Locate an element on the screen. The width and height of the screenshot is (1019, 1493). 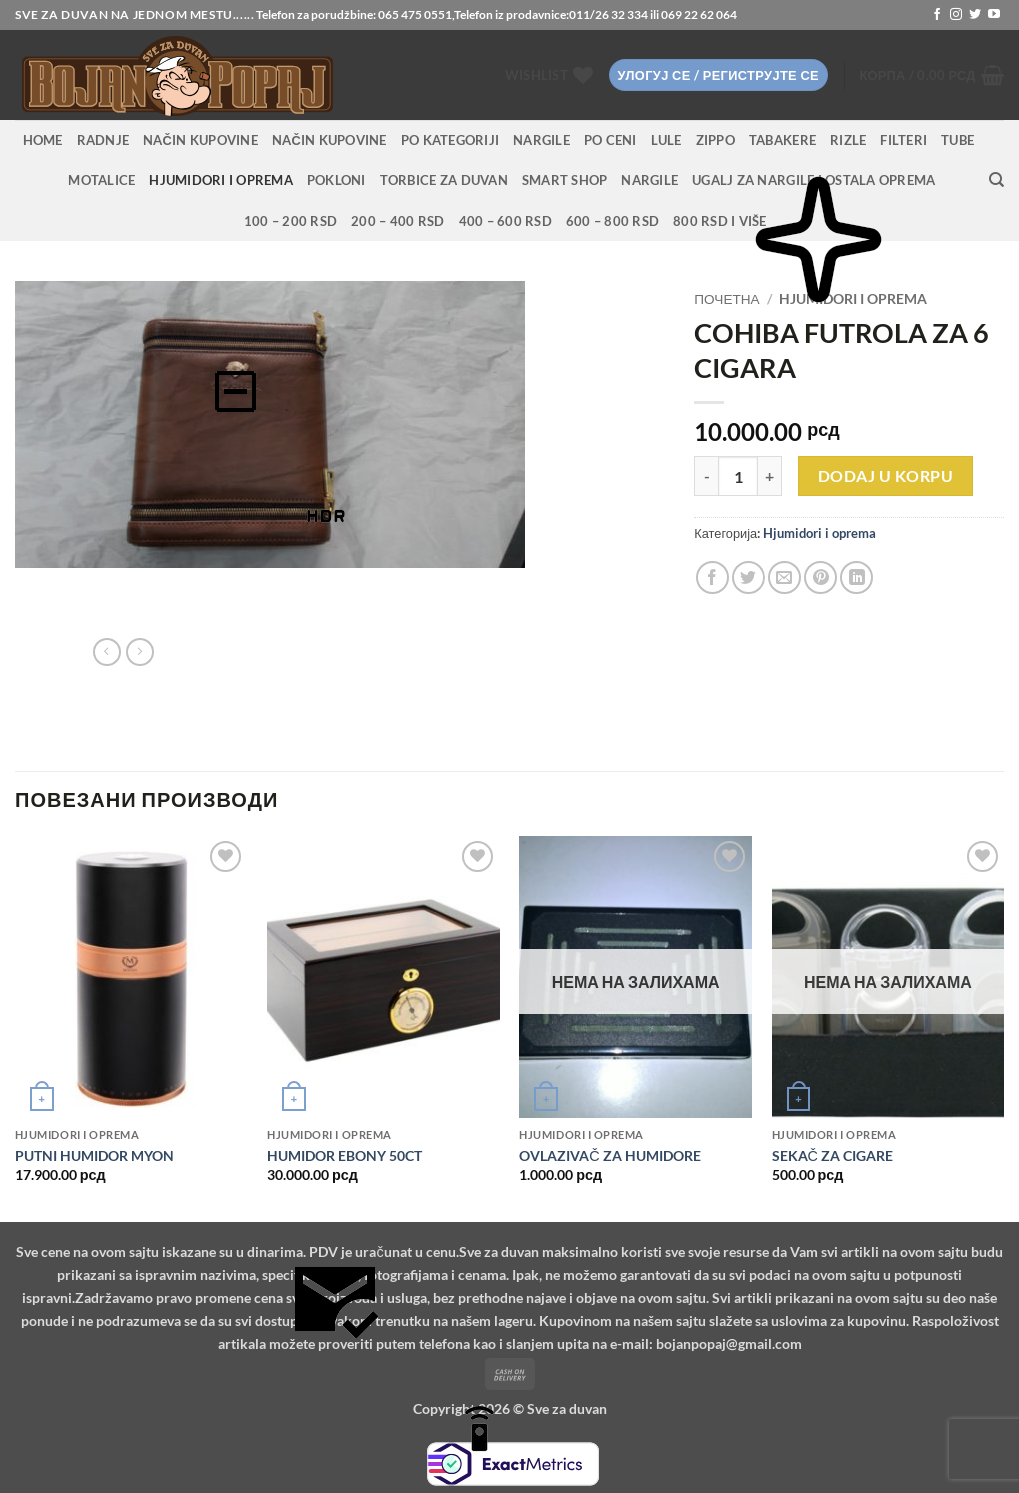
enable HDR mode for photos is located at coordinates (326, 516).